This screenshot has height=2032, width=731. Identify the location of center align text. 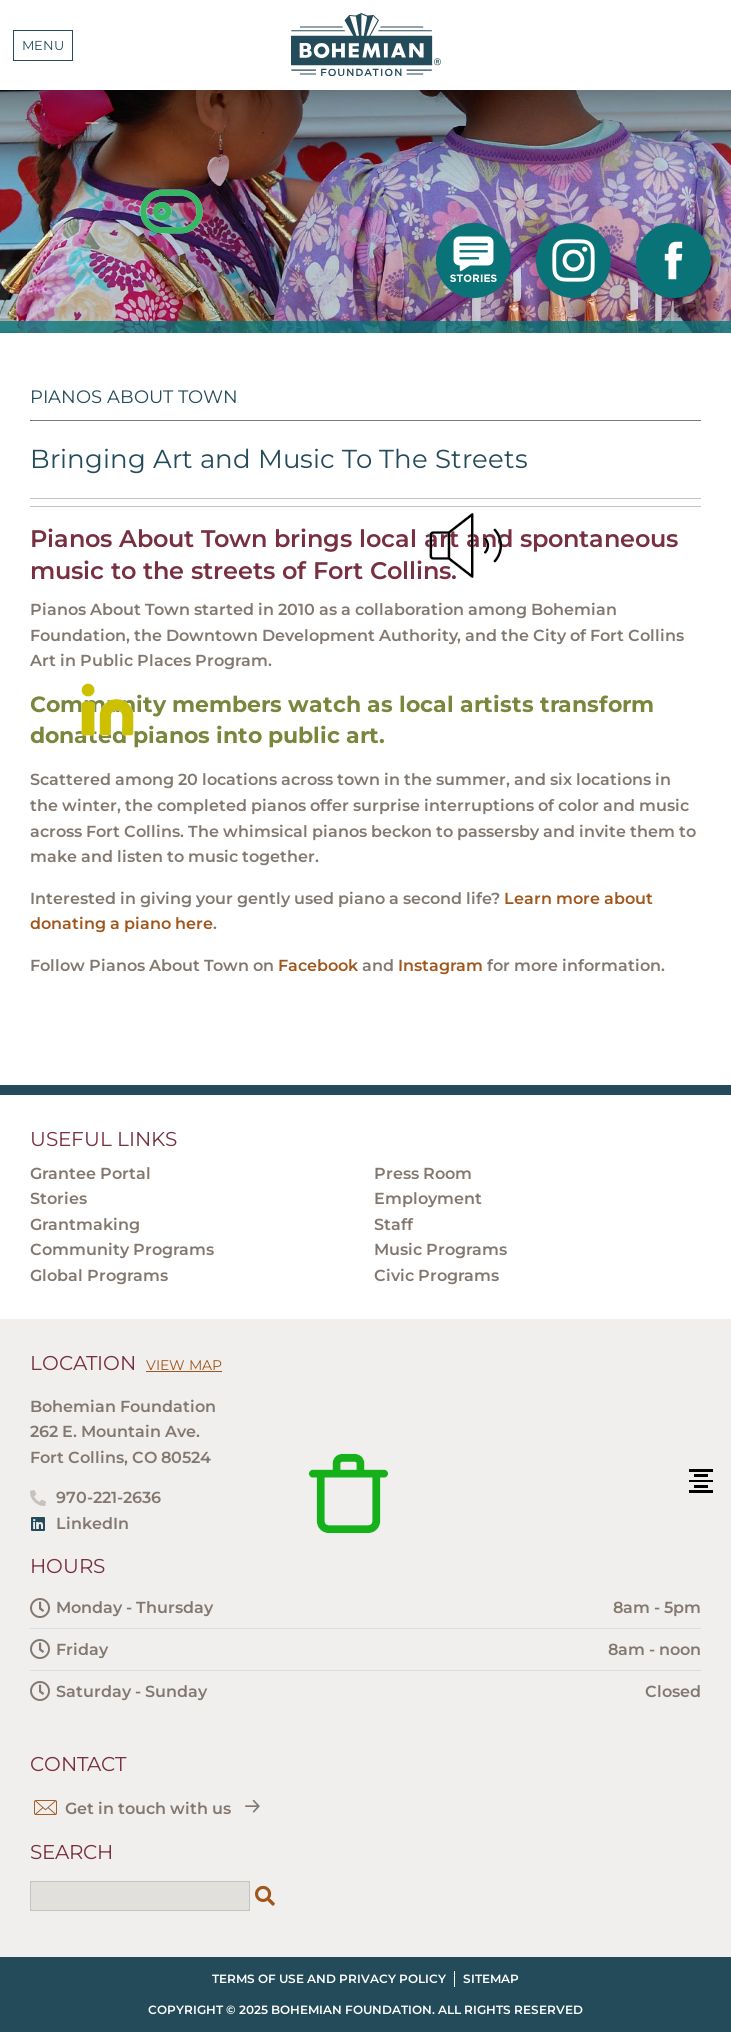
(701, 1481).